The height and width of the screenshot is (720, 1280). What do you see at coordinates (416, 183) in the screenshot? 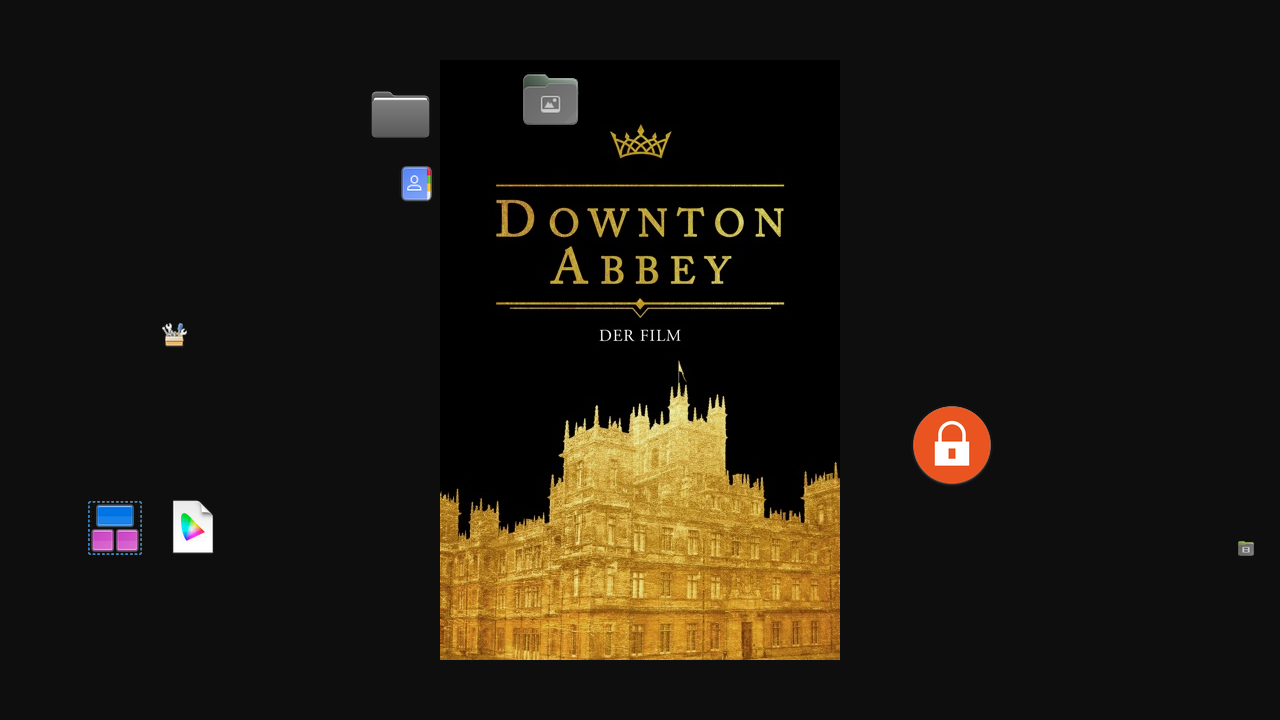
I see `open the contacts app` at bounding box center [416, 183].